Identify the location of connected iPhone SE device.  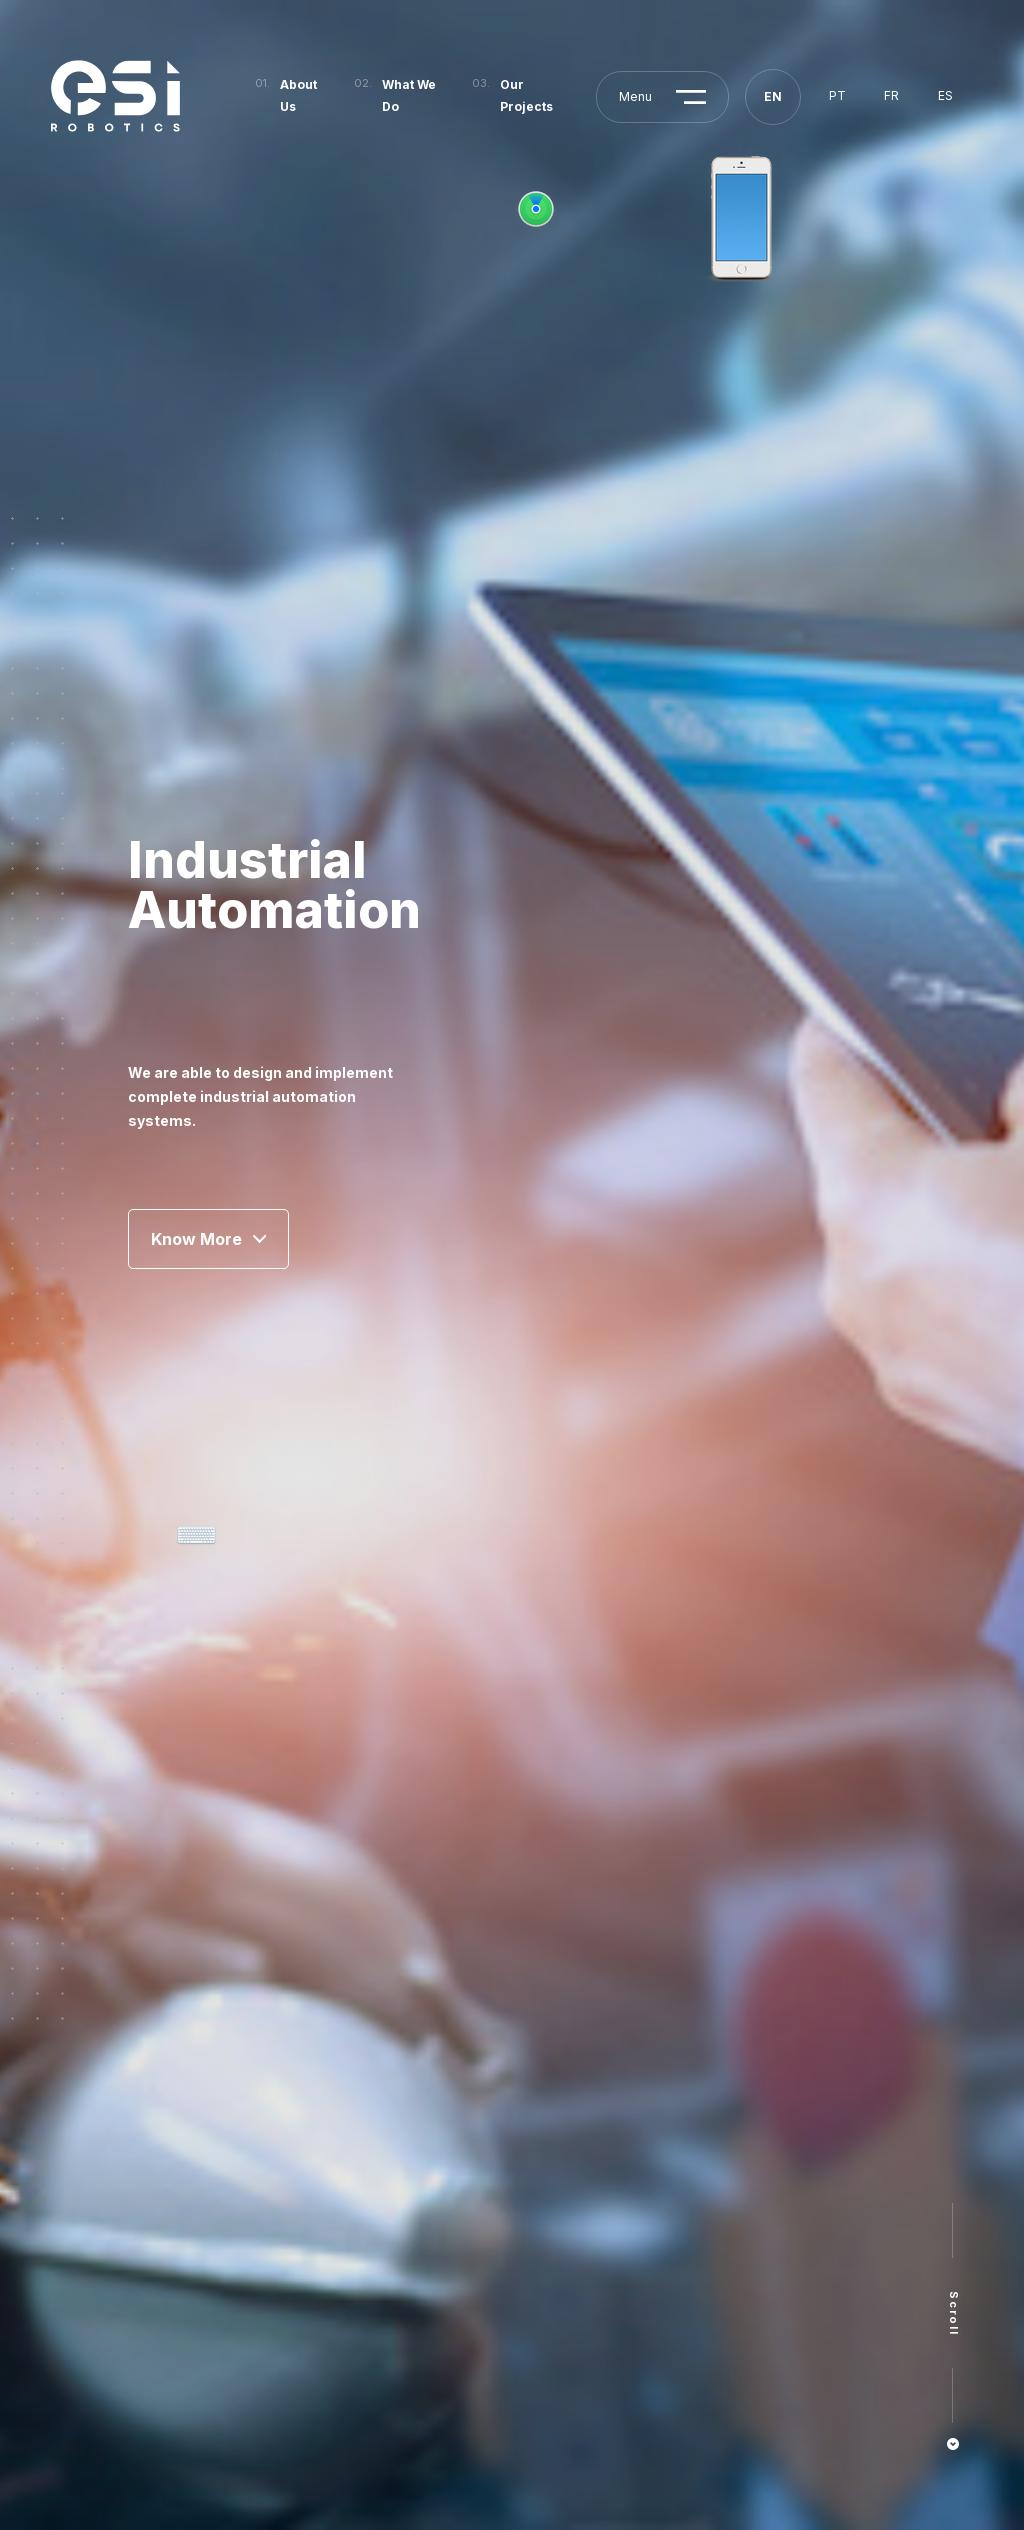
(741, 219).